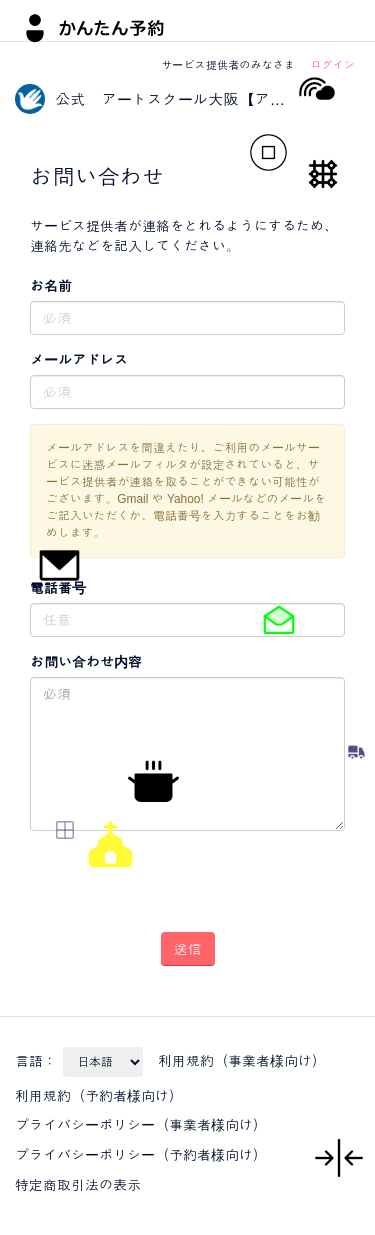  Describe the element at coordinates (59, 565) in the screenshot. I see `open your inbox` at that location.